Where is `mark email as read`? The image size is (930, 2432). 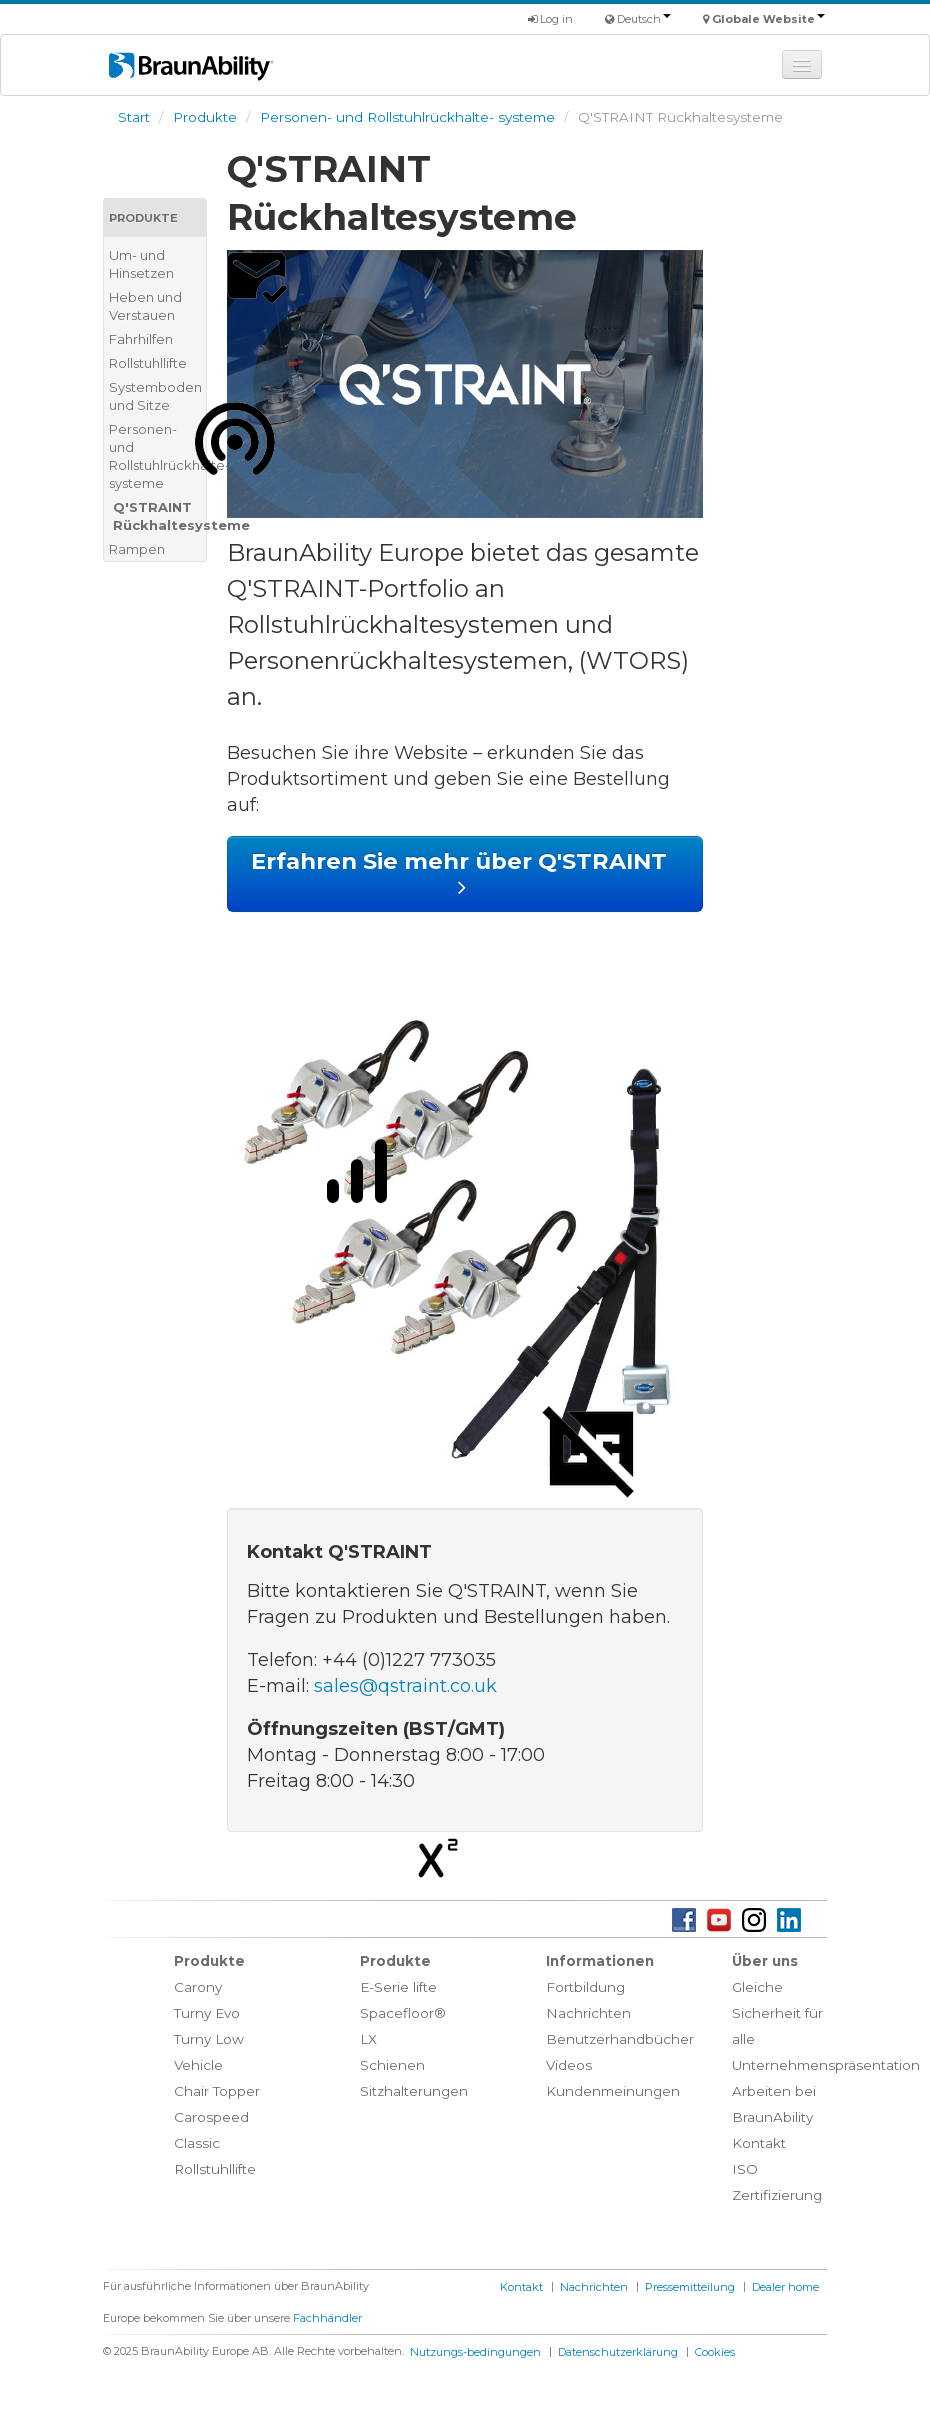 mark email as read is located at coordinates (256, 275).